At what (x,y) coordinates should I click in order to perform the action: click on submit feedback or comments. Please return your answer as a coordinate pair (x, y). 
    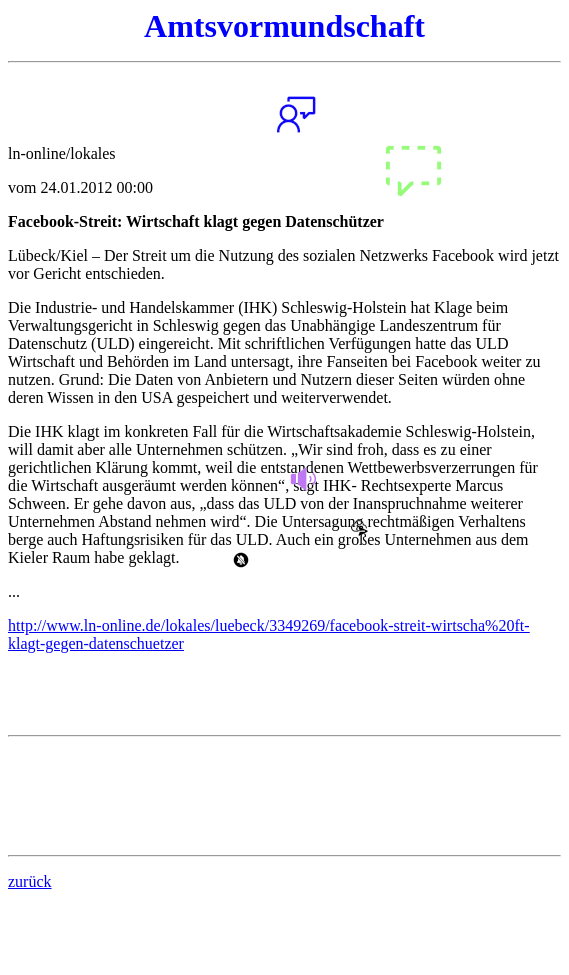
    Looking at the image, I should click on (297, 114).